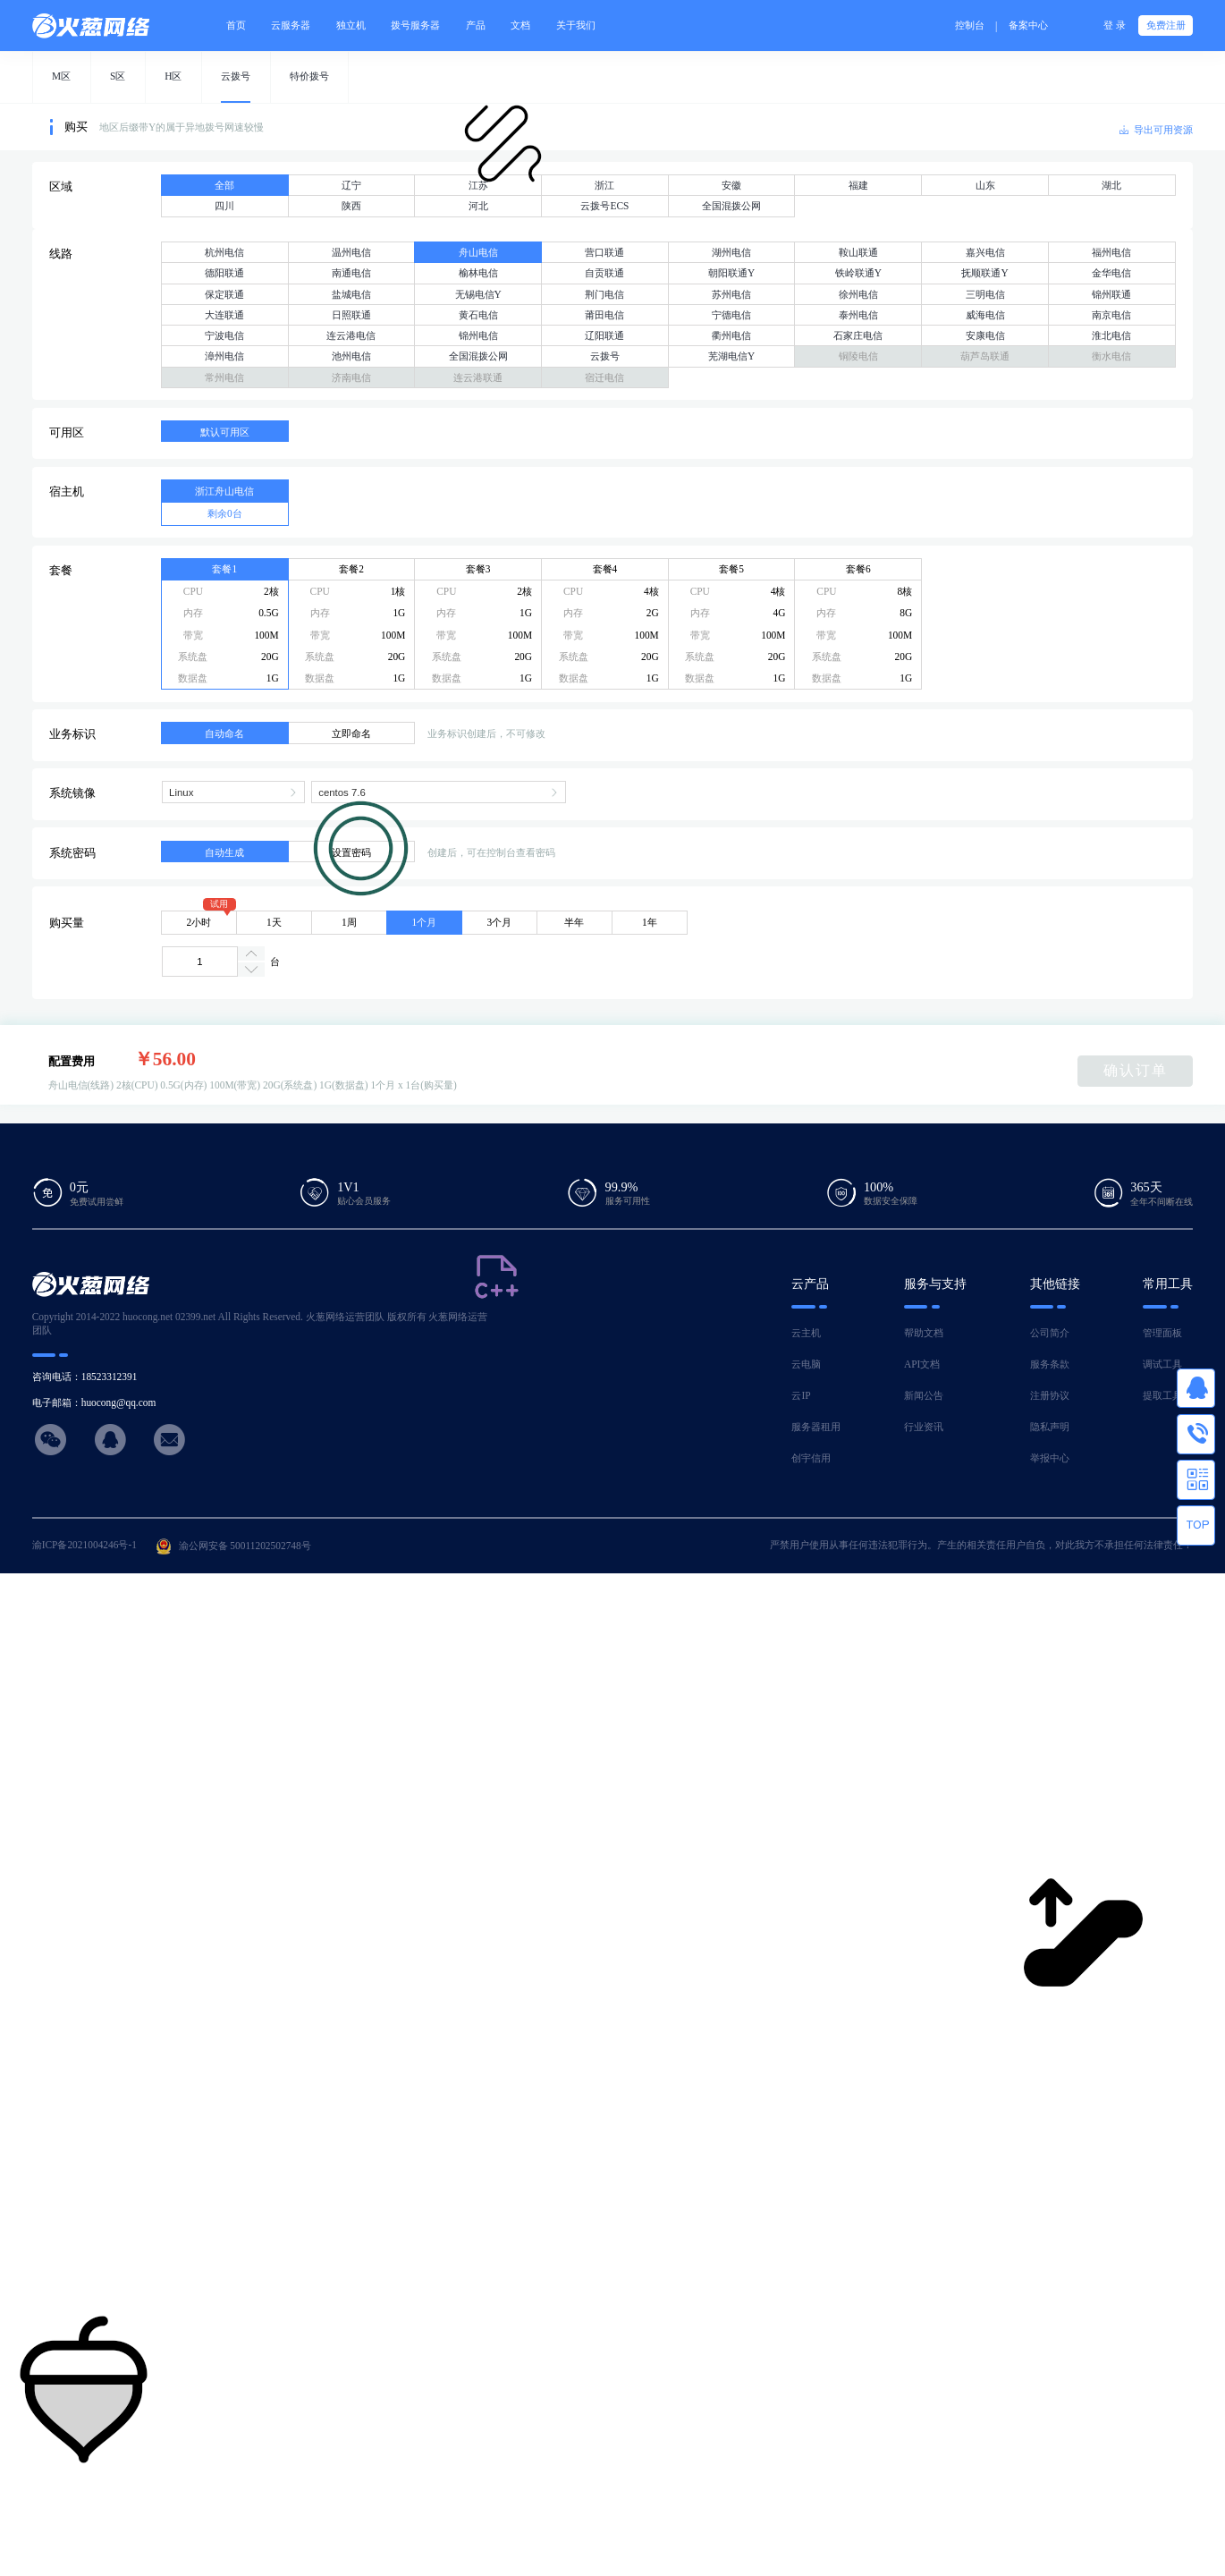  I want to click on escalator going up, so click(1083, 1932).